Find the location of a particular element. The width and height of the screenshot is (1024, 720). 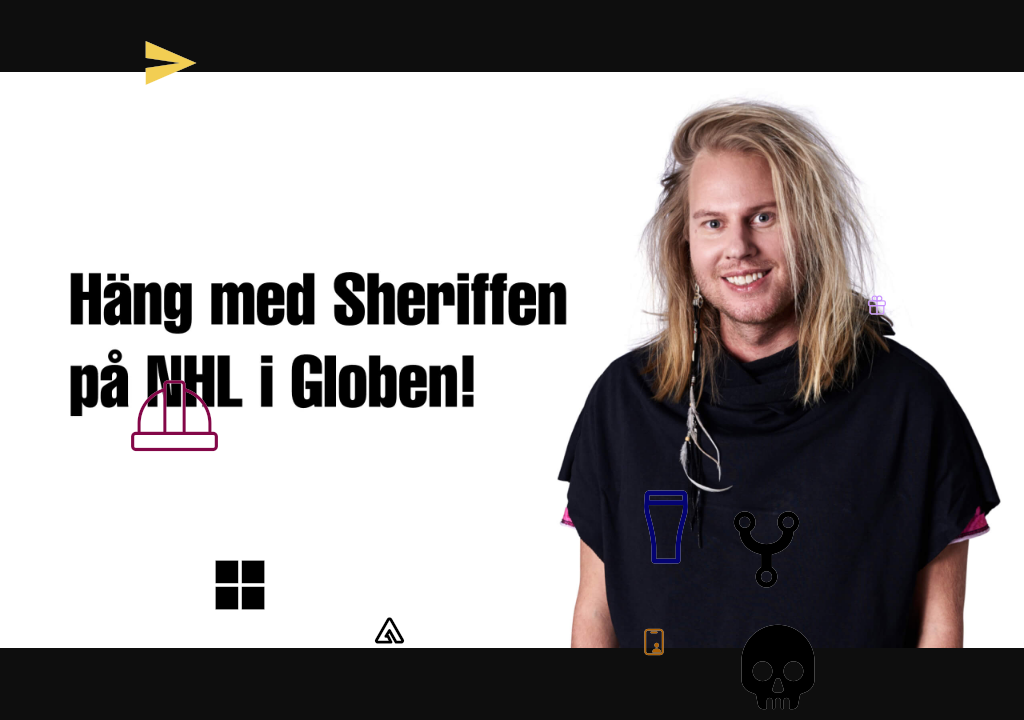

indicates danger or hazardous content is located at coordinates (778, 667).